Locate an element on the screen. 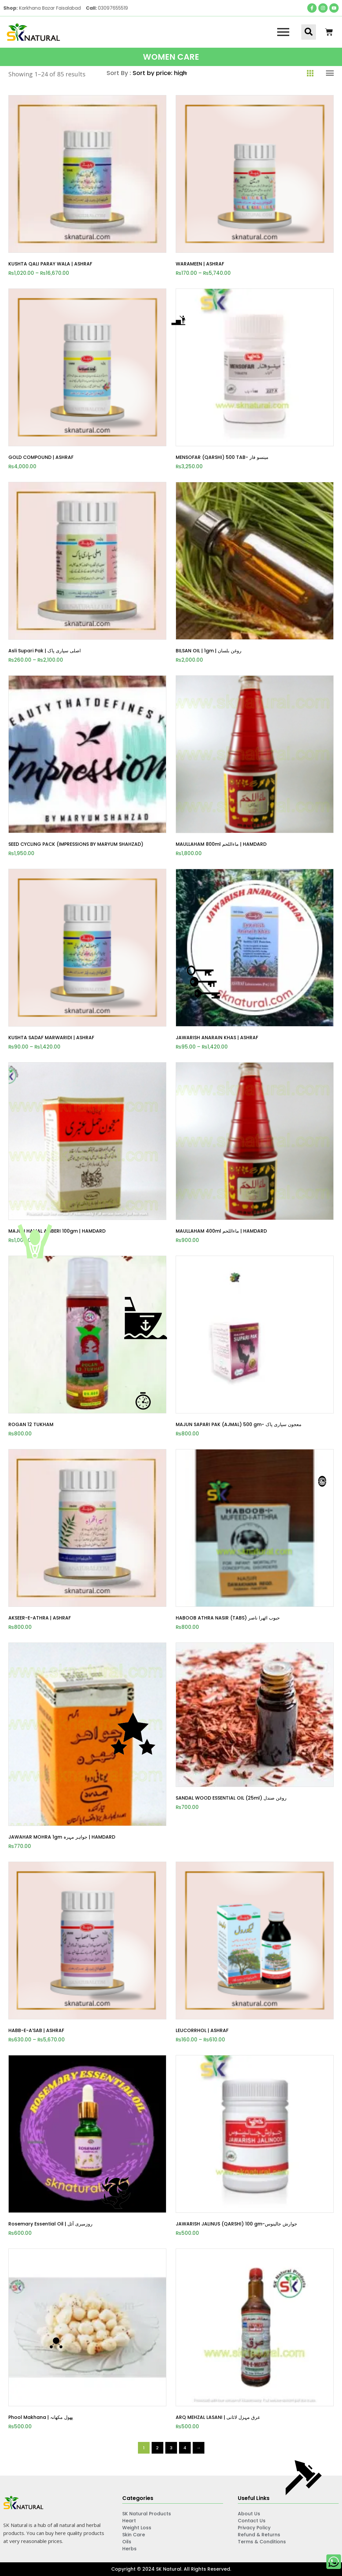 Image resolution: width=342 pixels, height=2576 pixels. indicates third place ranking or bronze medal status is located at coordinates (178, 318).